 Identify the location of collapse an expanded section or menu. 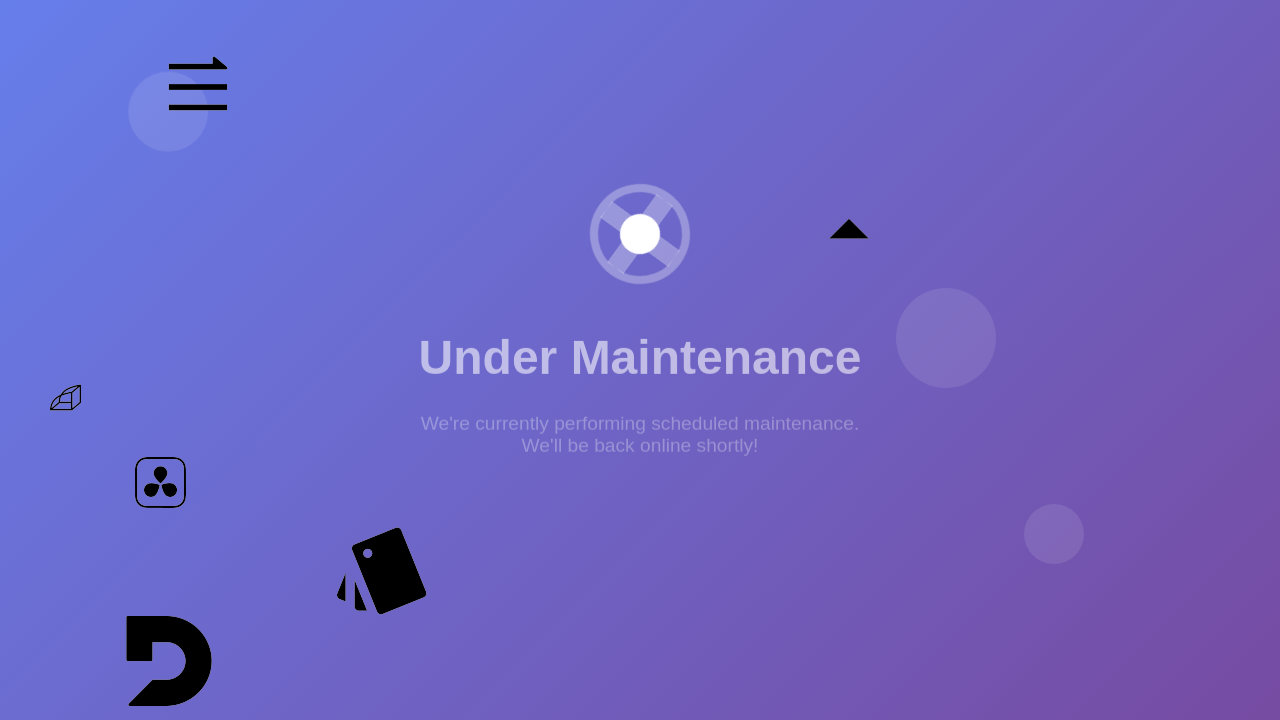
(849, 232).